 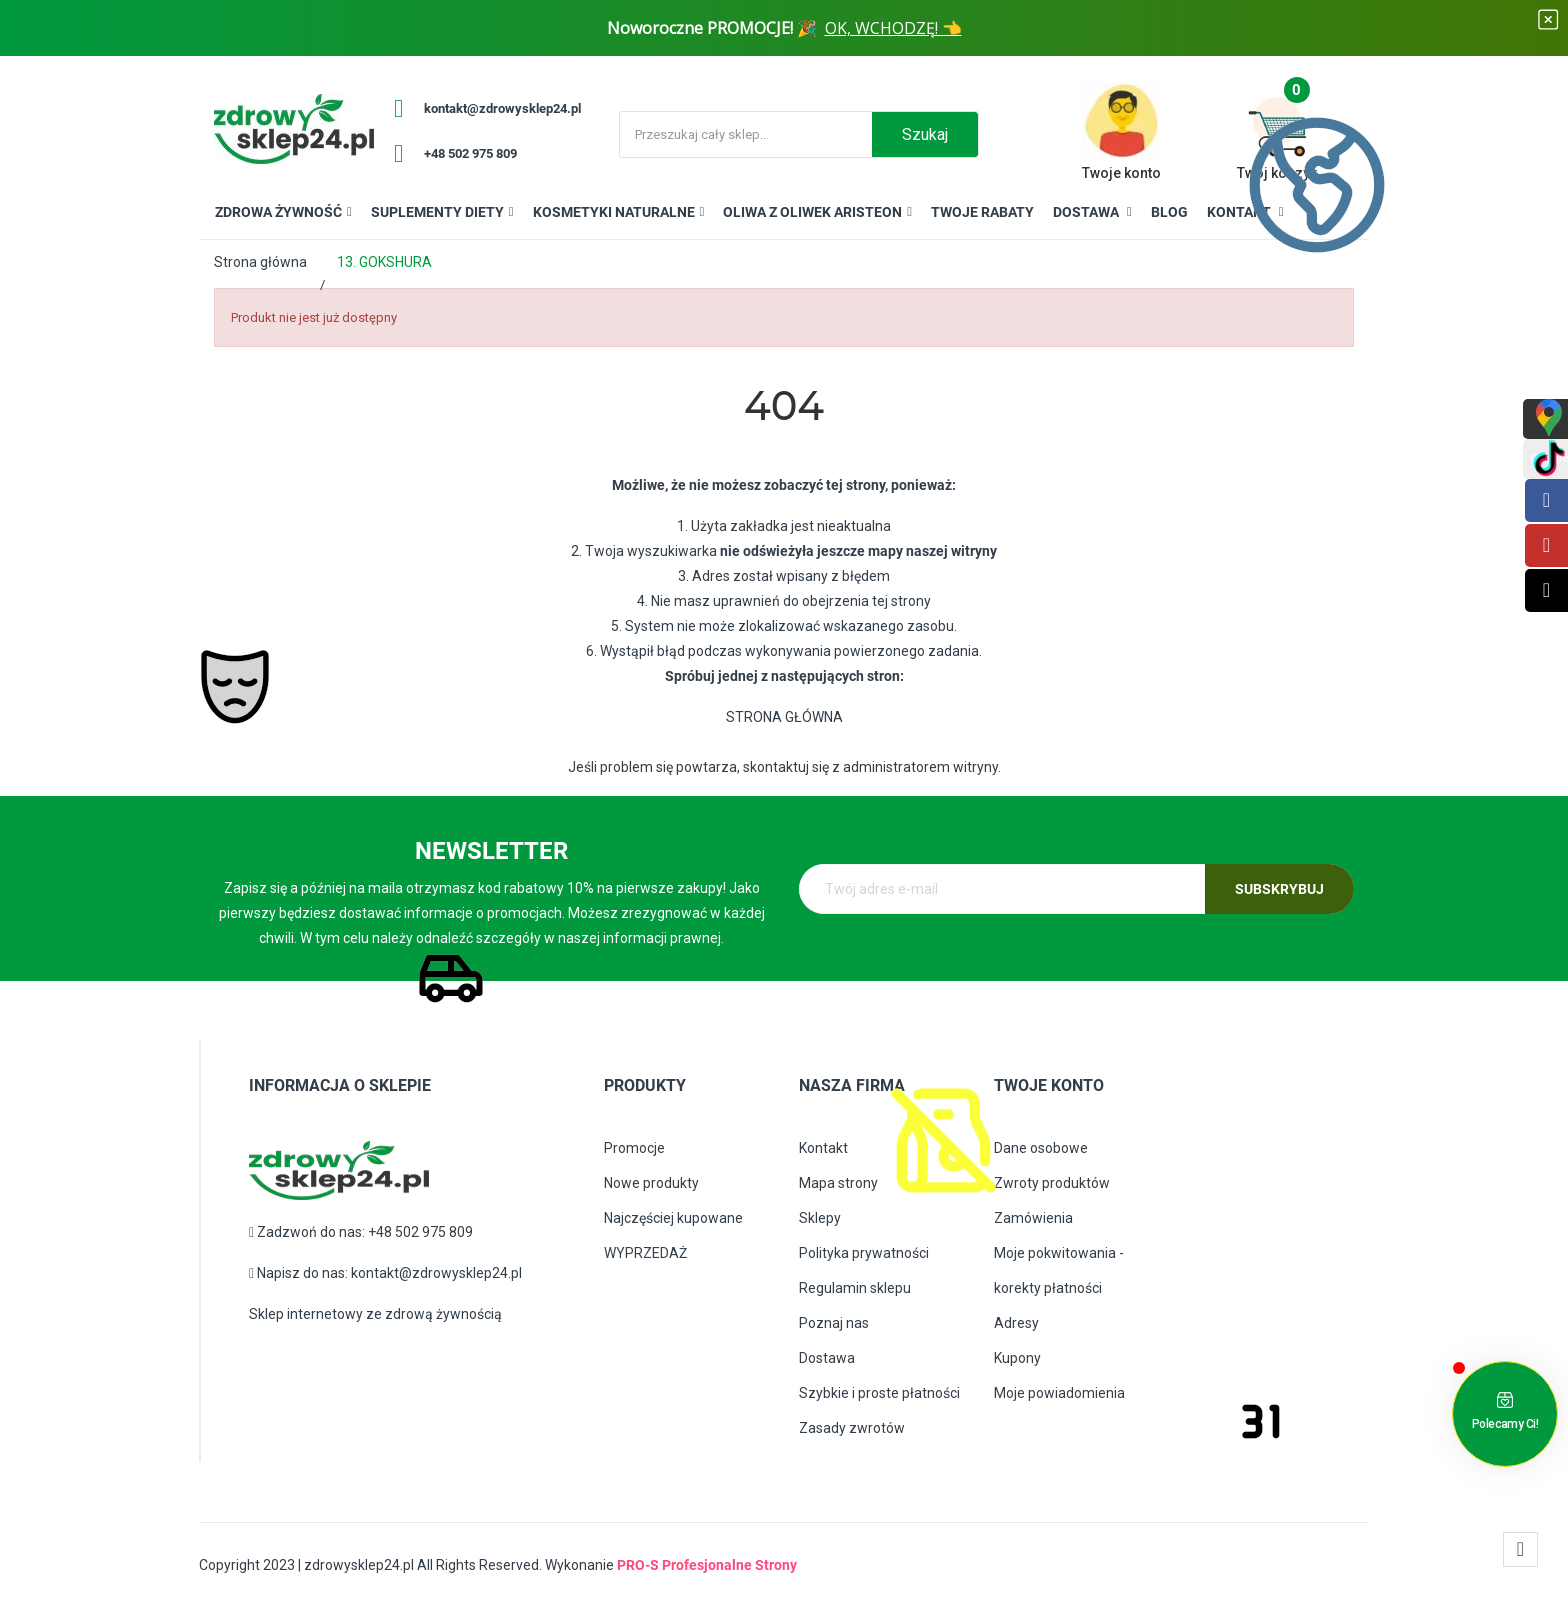 What do you see at coordinates (235, 684) in the screenshot?
I see `indicates a sad or negative mood/emotion` at bounding box center [235, 684].